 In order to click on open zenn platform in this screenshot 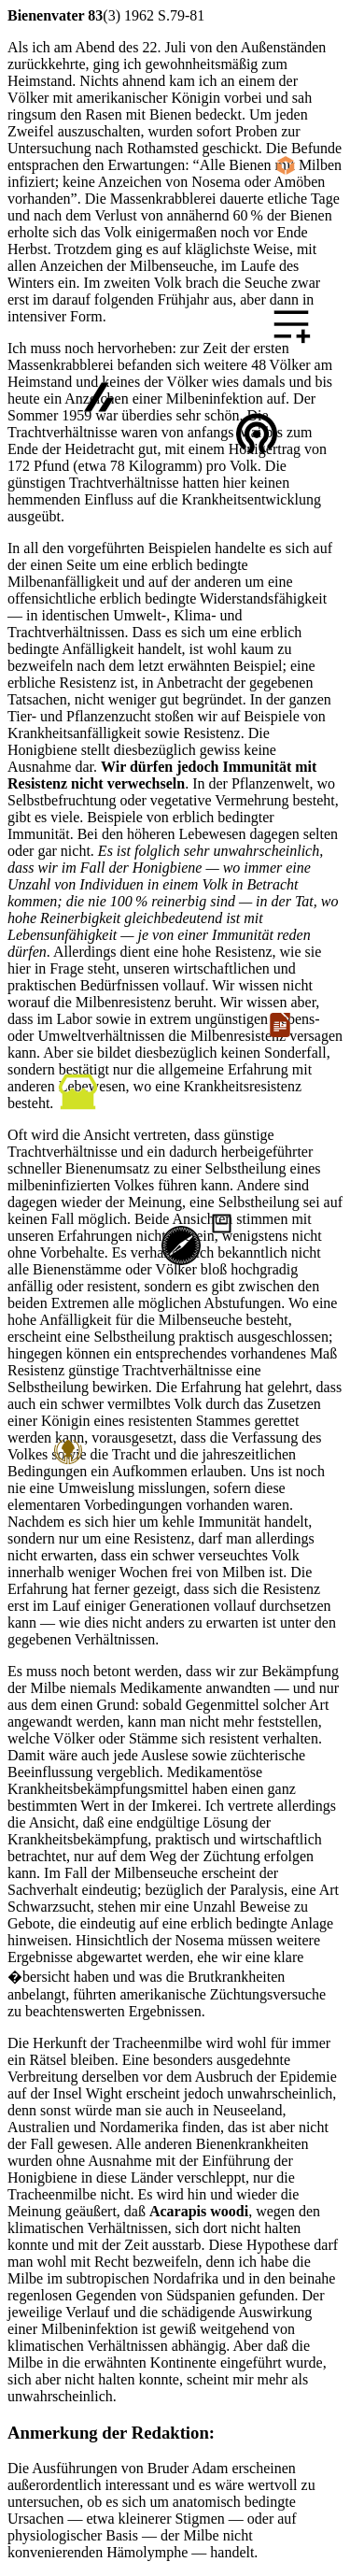, I will do `click(99, 397)`.